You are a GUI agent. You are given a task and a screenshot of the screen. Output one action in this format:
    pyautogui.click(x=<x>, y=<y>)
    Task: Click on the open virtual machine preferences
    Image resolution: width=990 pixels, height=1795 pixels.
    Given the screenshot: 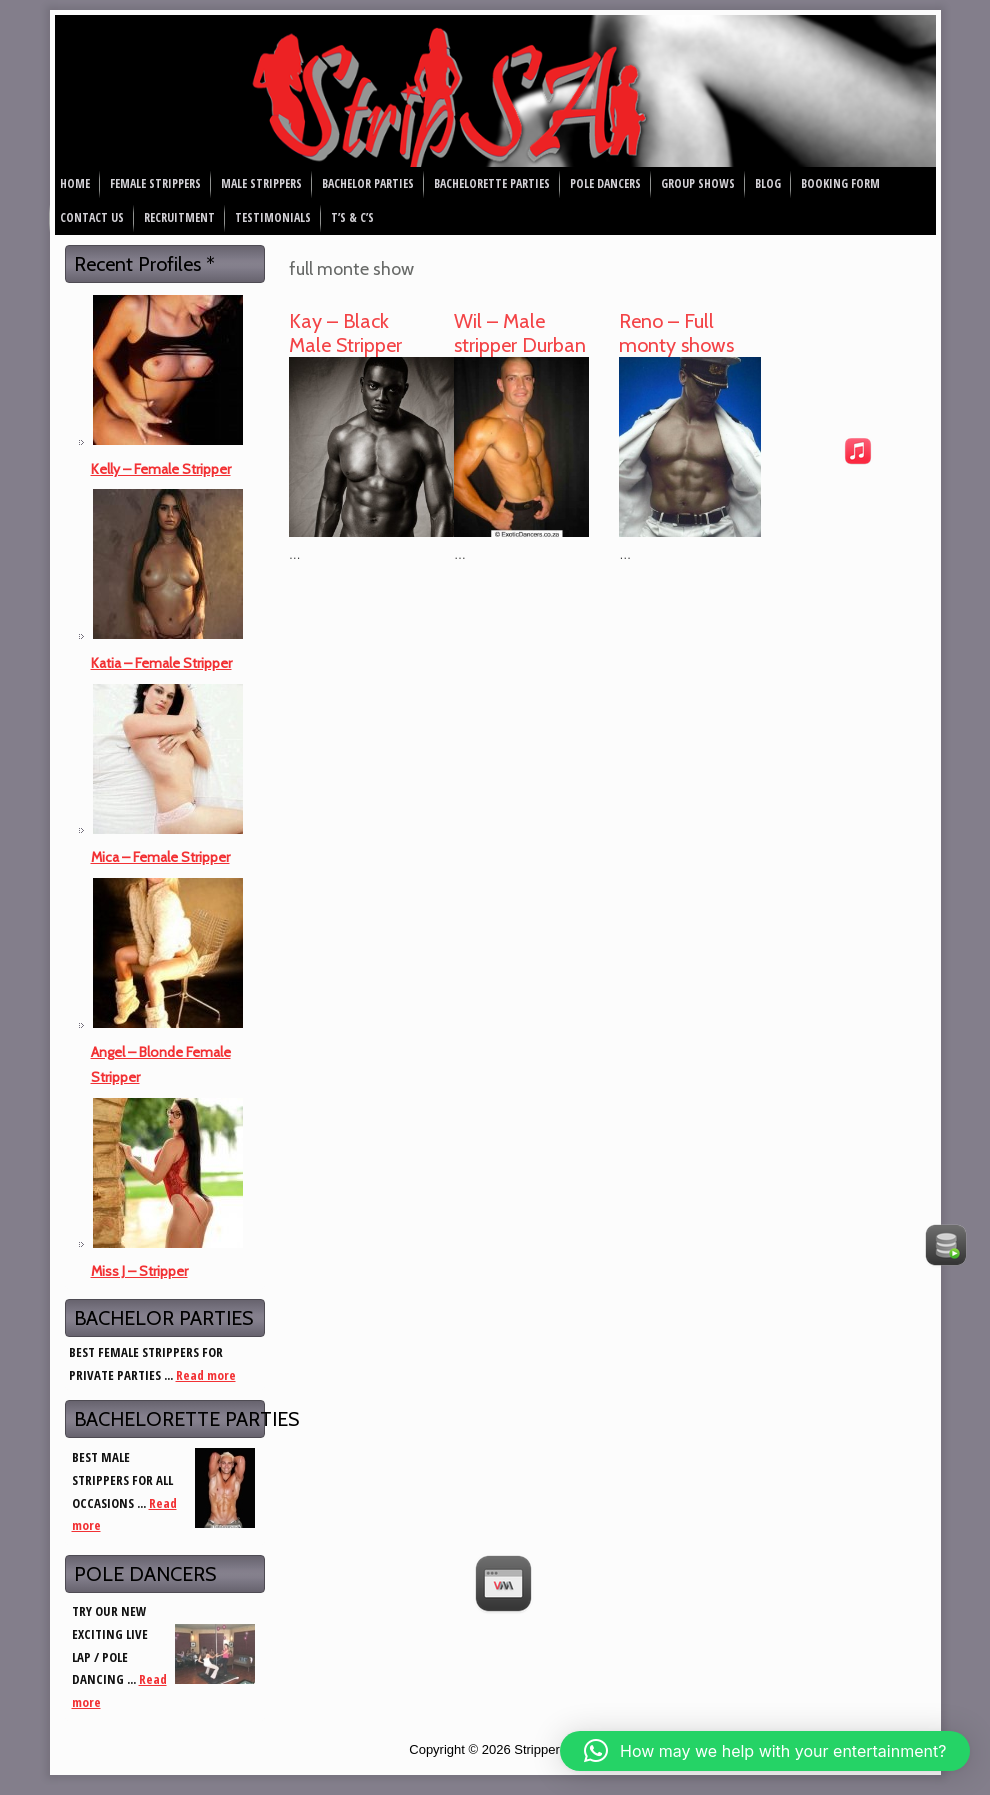 What is the action you would take?
    pyautogui.click(x=503, y=1583)
    